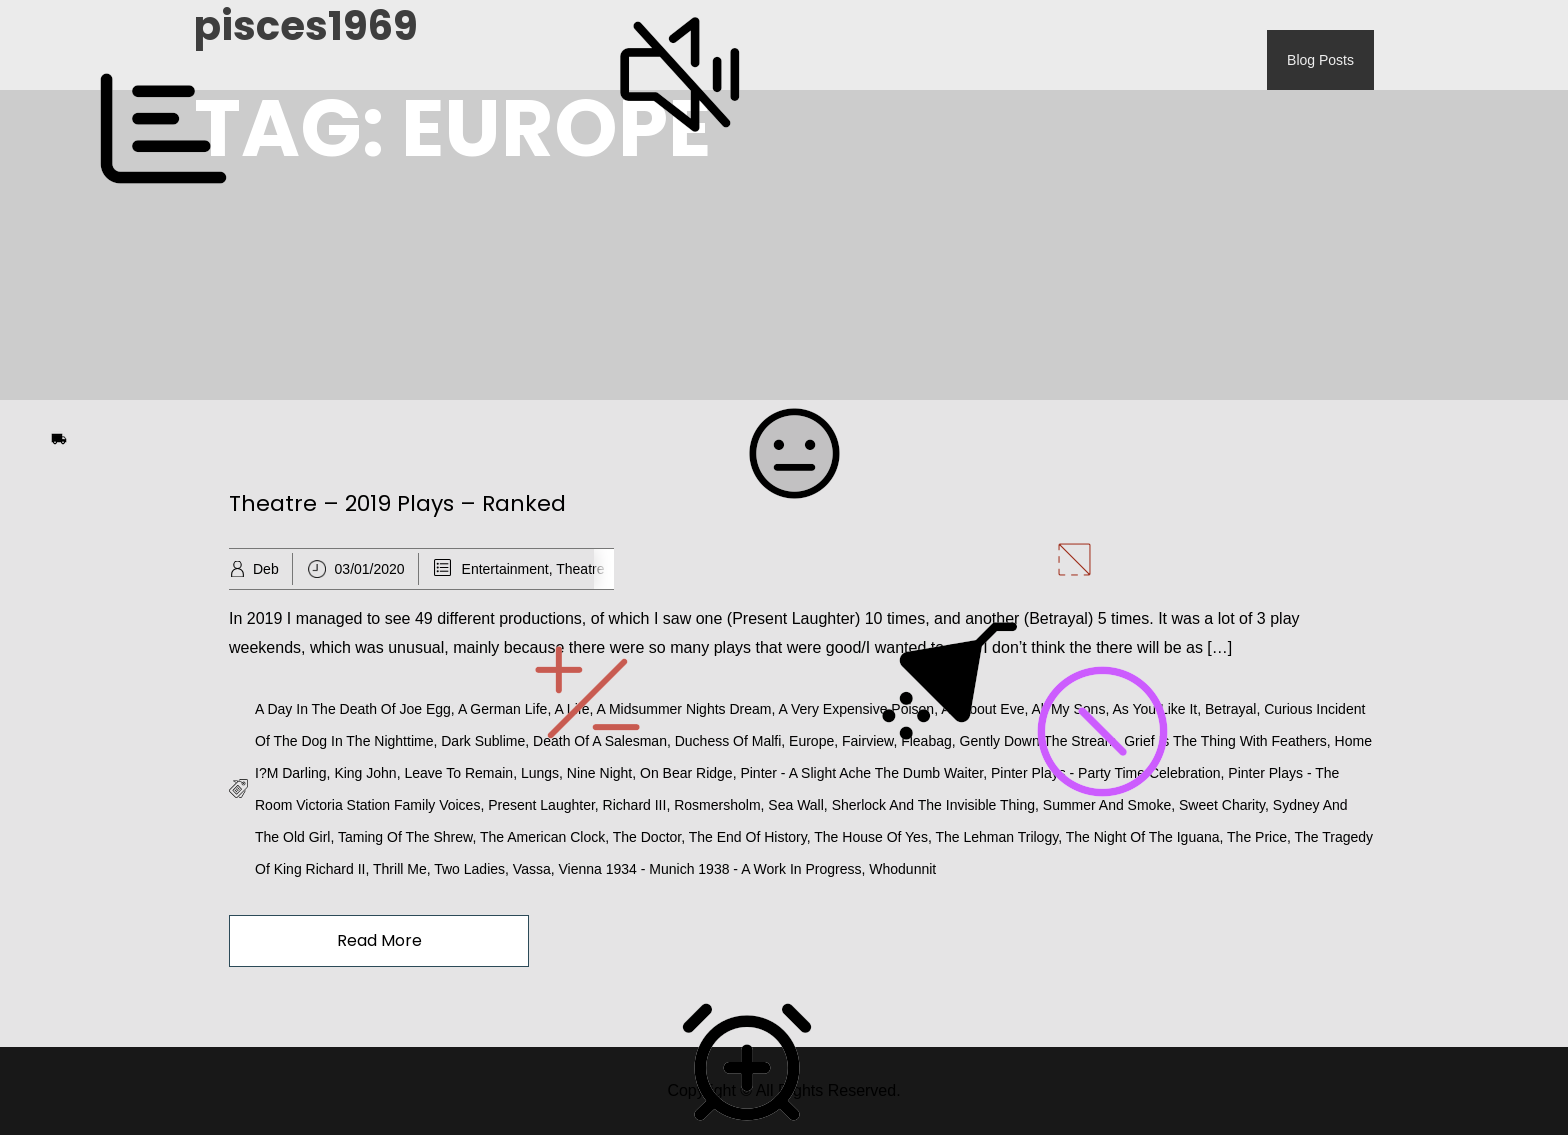 The height and width of the screenshot is (1135, 1568). What do you see at coordinates (677, 74) in the screenshot?
I see `mute audio` at bounding box center [677, 74].